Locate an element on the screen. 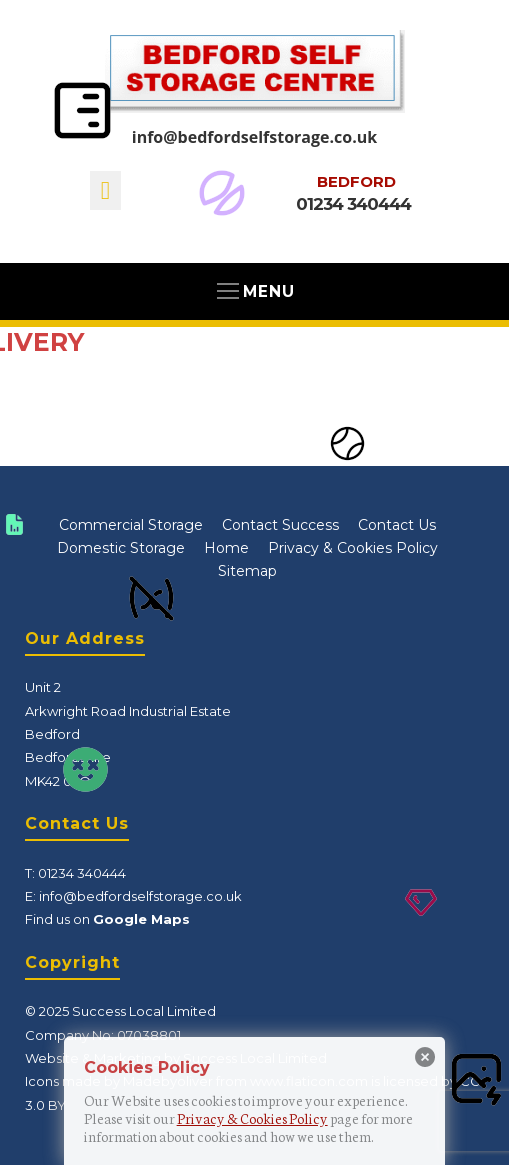 This screenshot has height=1165, width=509. view file analytics or statistics is located at coordinates (14, 524).